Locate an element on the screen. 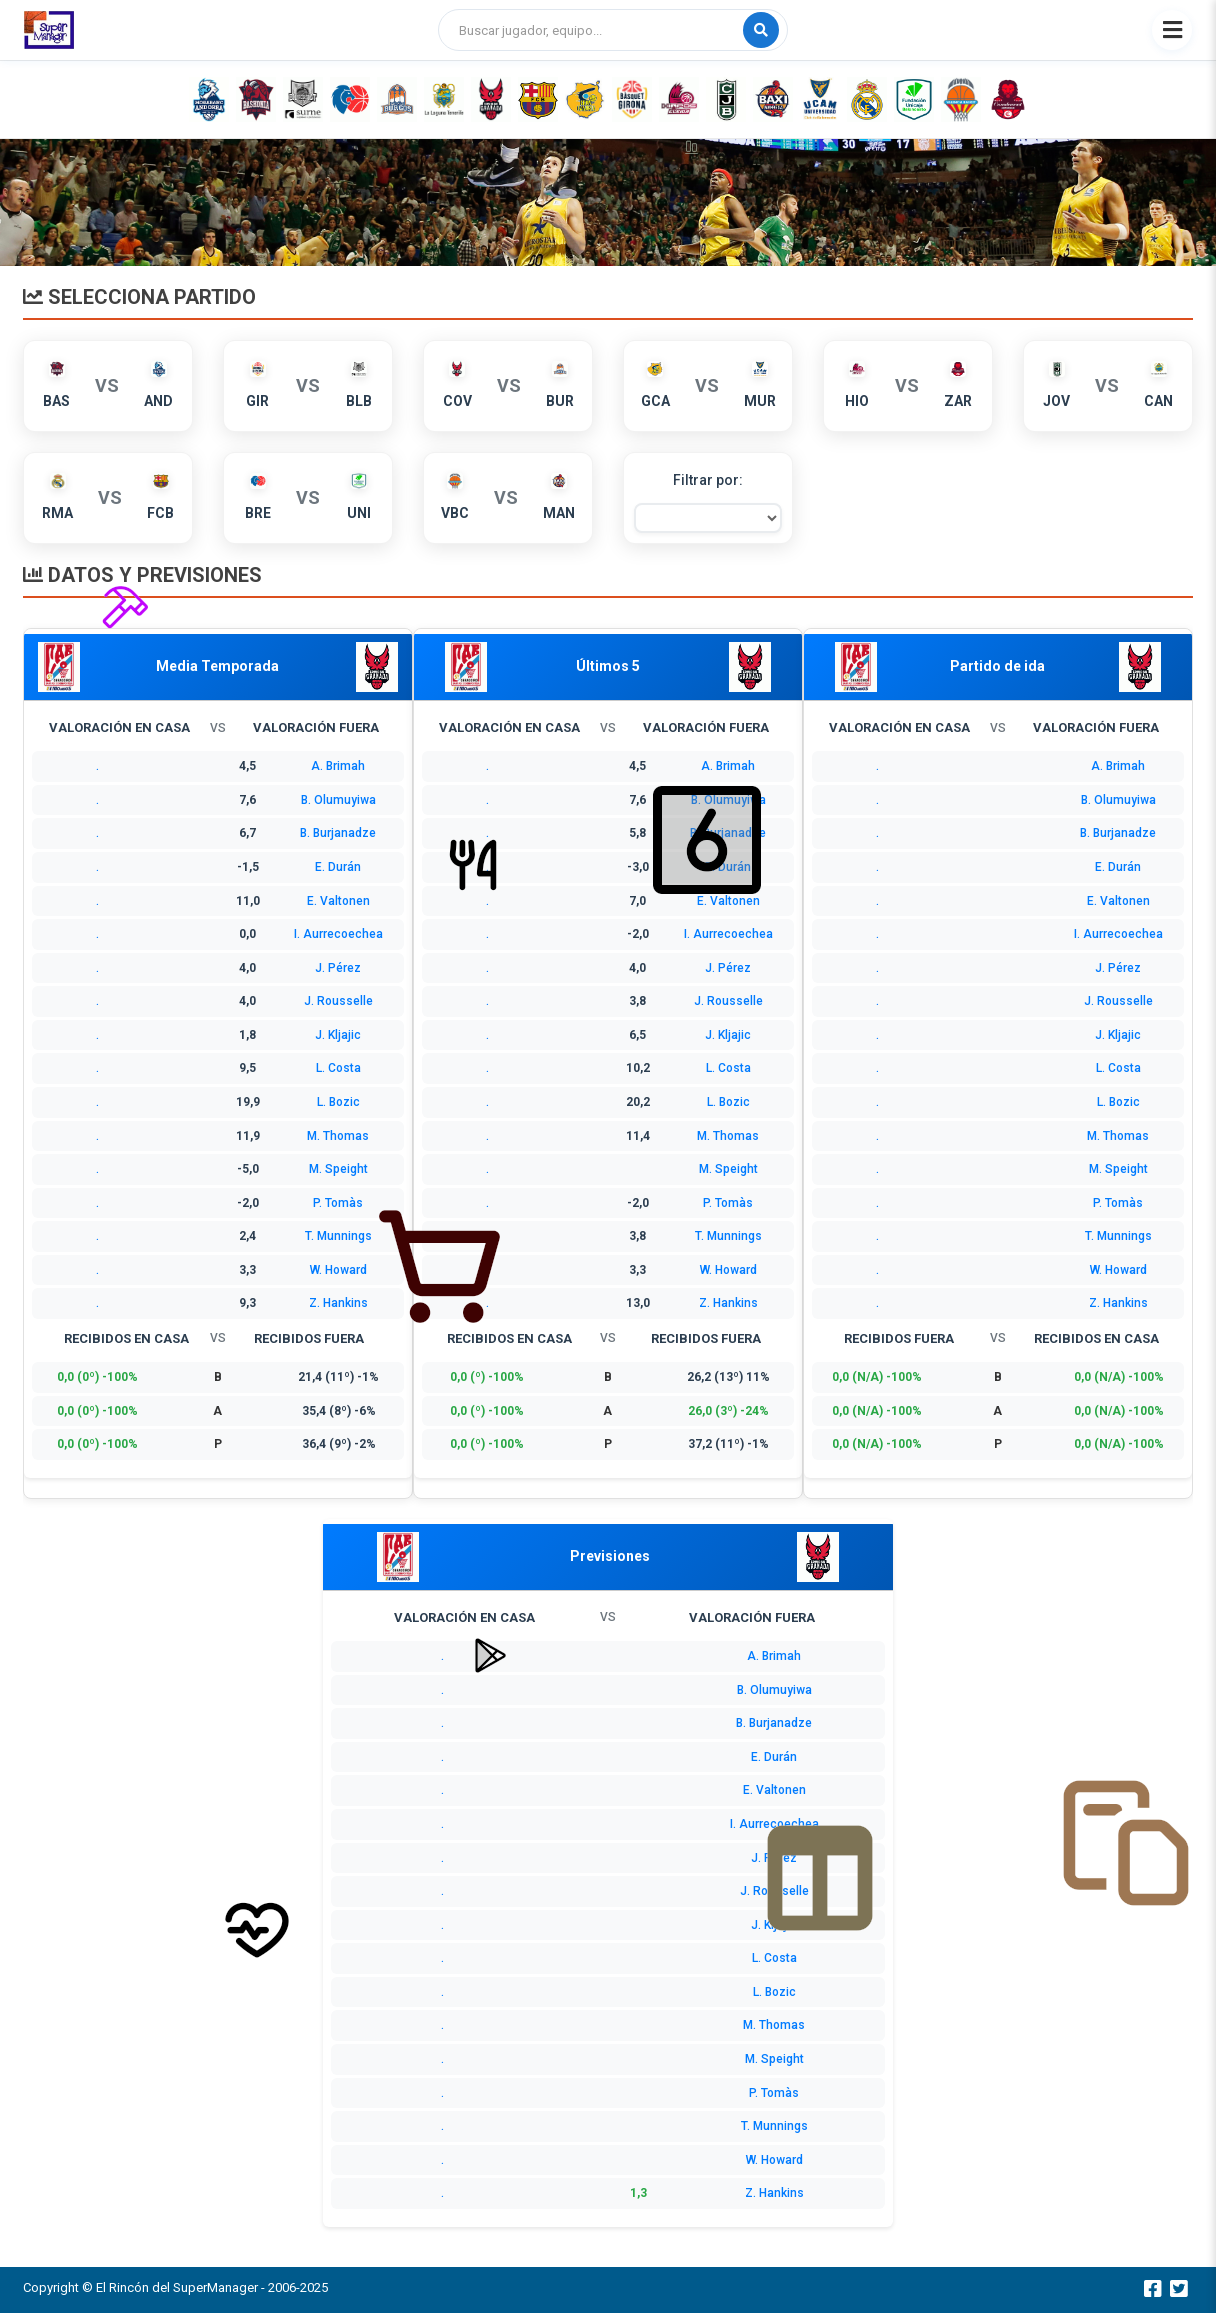 The width and height of the screenshot is (1216, 2313). view your shopping cart is located at coordinates (440, 1265).